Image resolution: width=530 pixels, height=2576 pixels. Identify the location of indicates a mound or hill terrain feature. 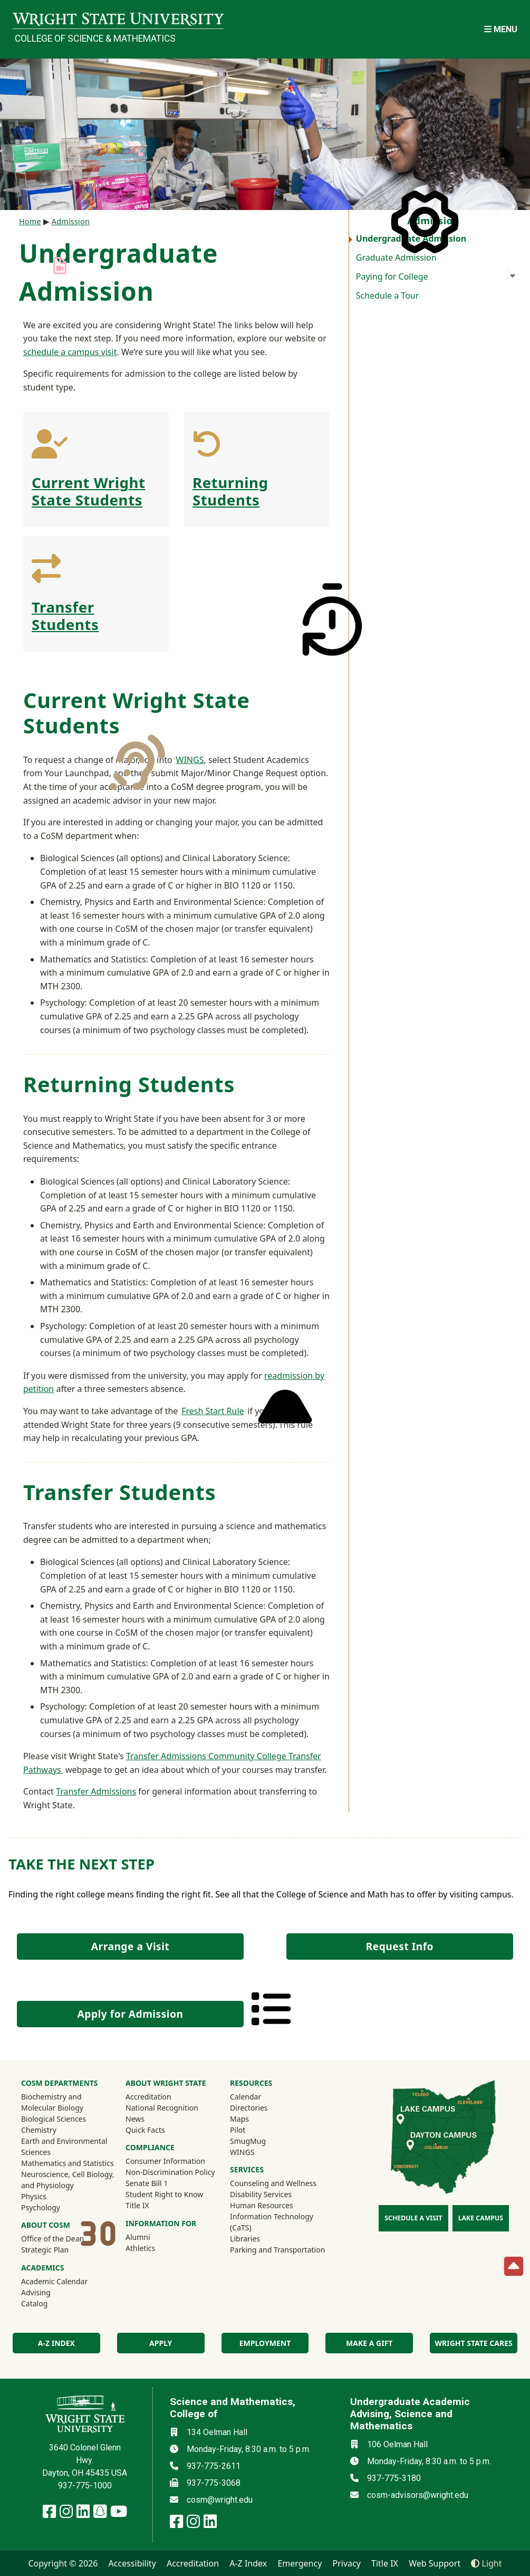
(285, 1406).